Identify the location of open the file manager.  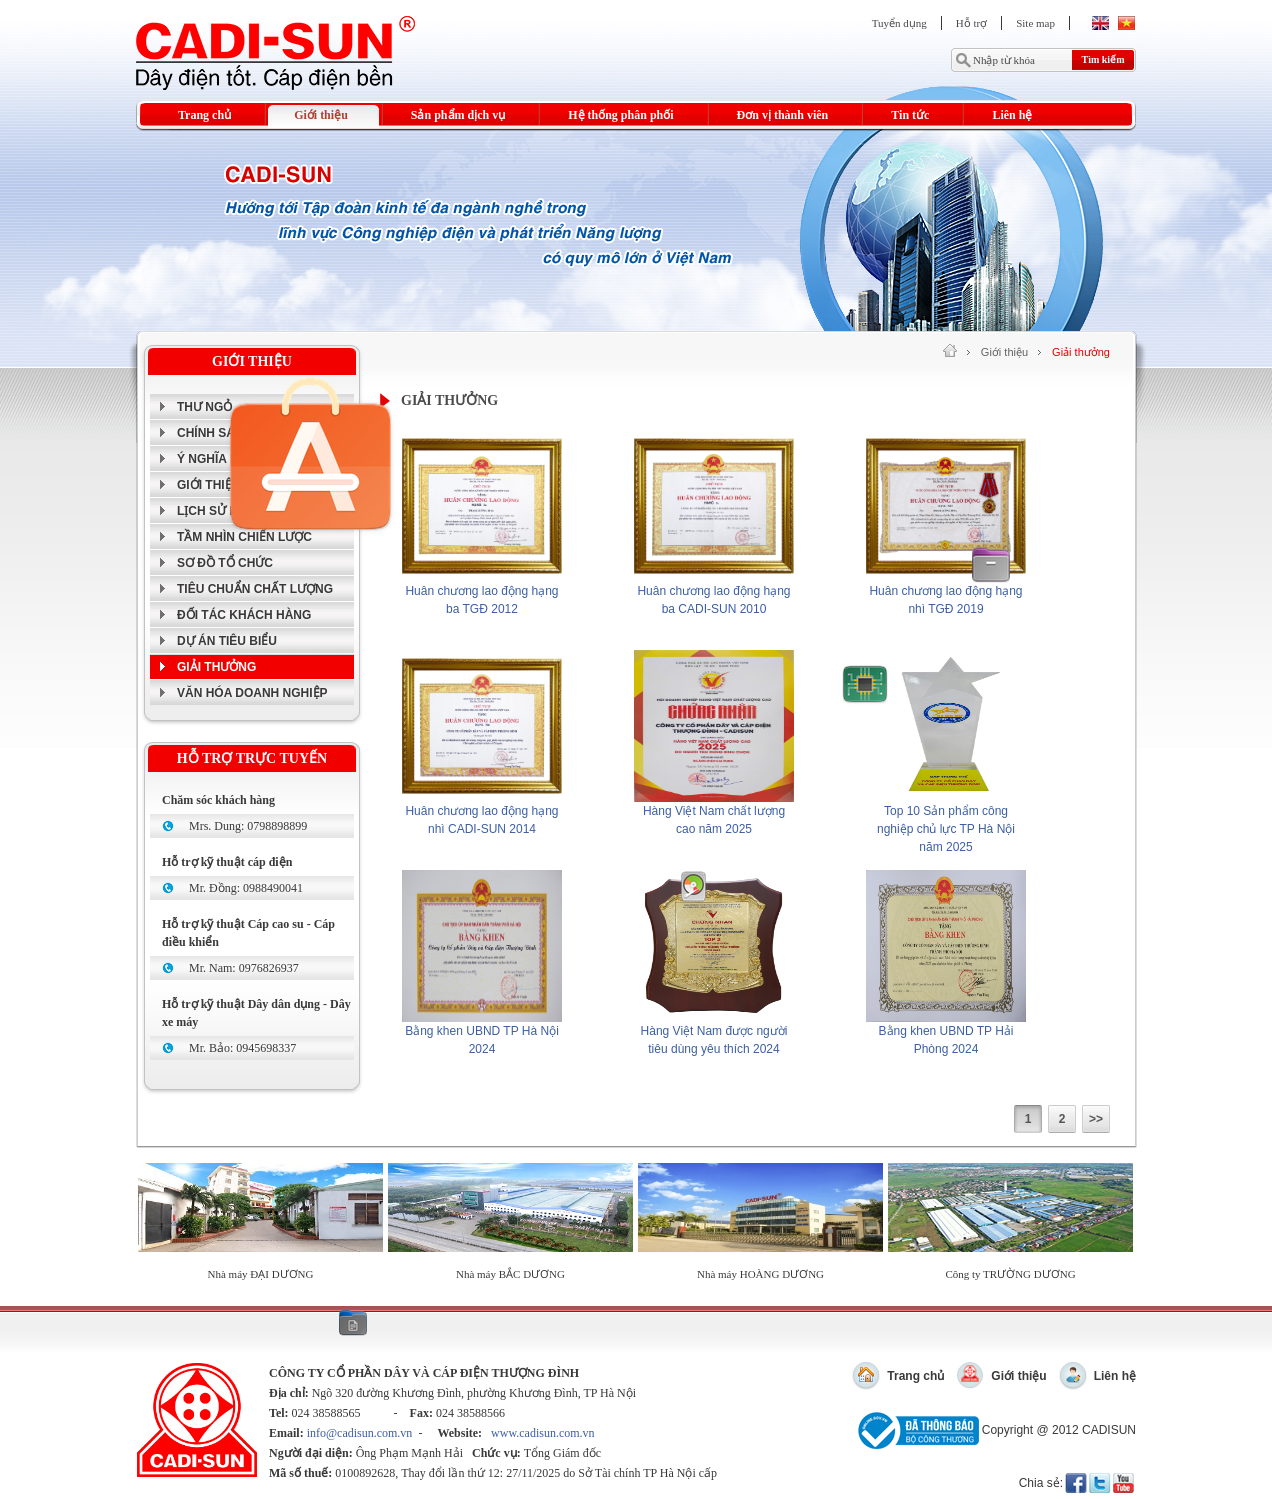
(991, 564).